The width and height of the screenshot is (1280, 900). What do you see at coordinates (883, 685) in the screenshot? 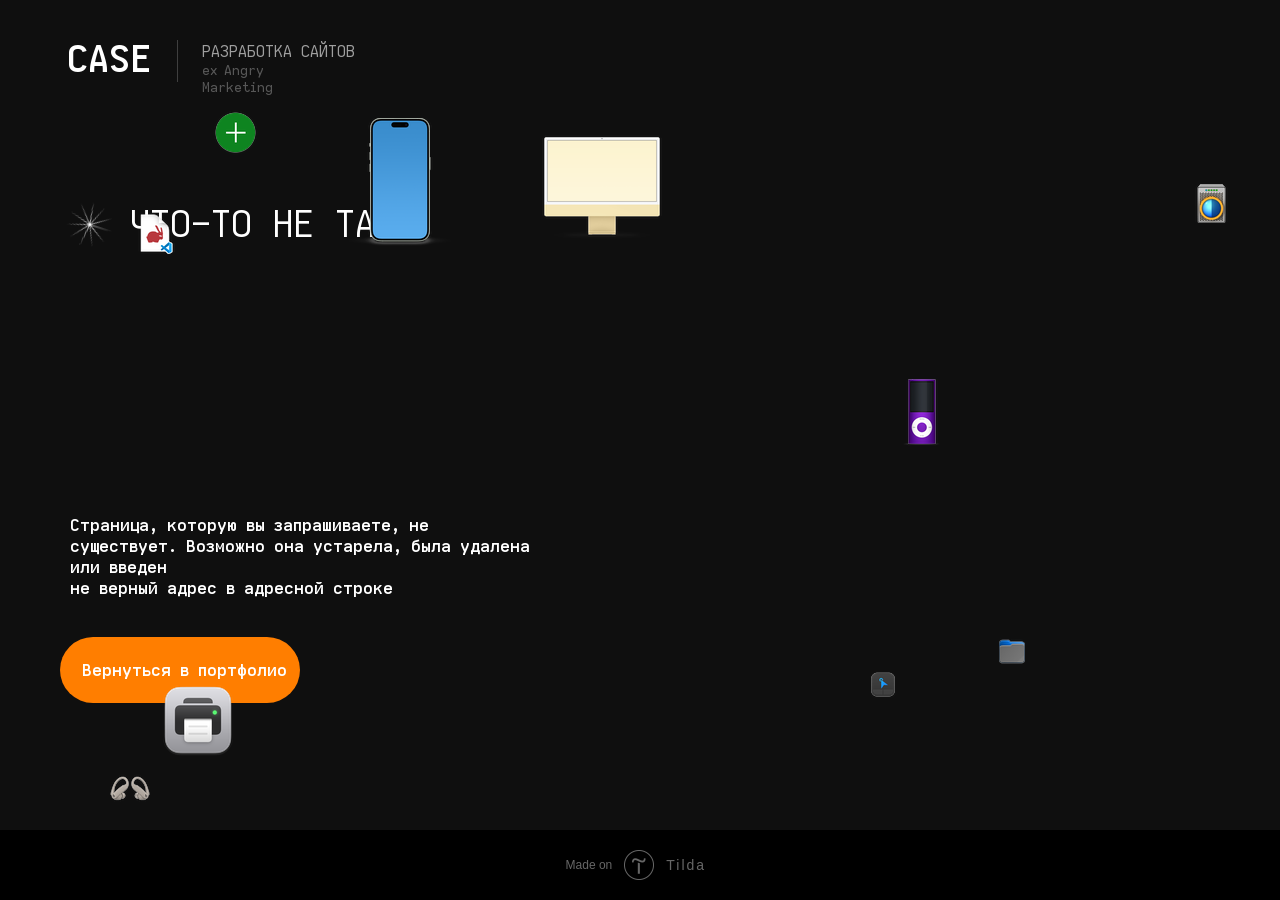
I see `open touchpad settings and preferences` at bounding box center [883, 685].